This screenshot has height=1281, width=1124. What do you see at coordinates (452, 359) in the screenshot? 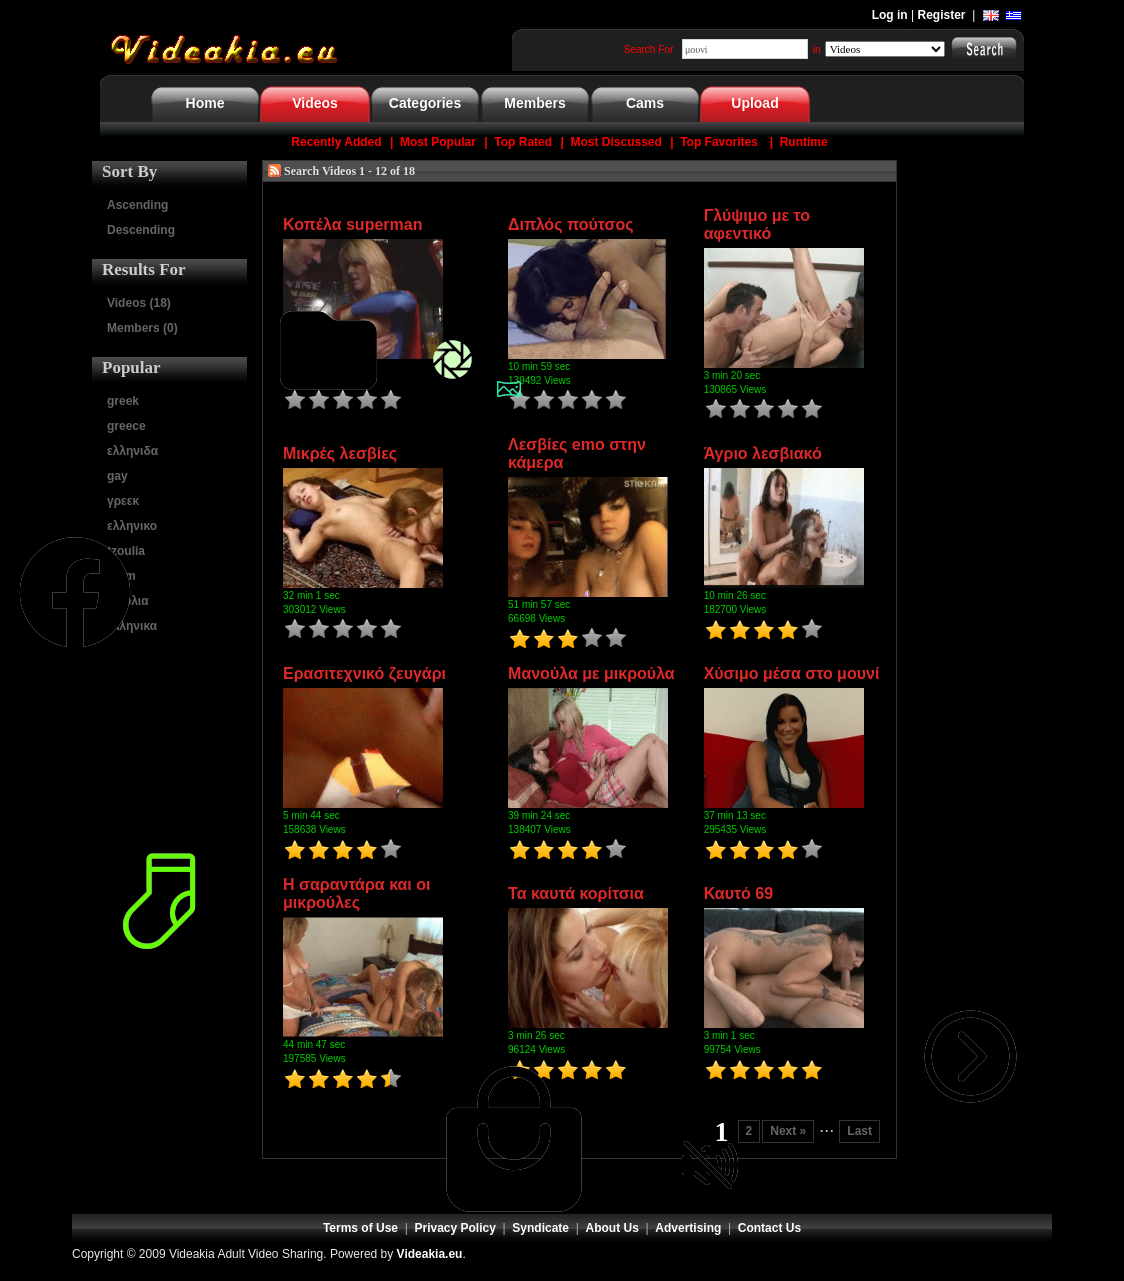
I see `adjust camera aperture settings` at bounding box center [452, 359].